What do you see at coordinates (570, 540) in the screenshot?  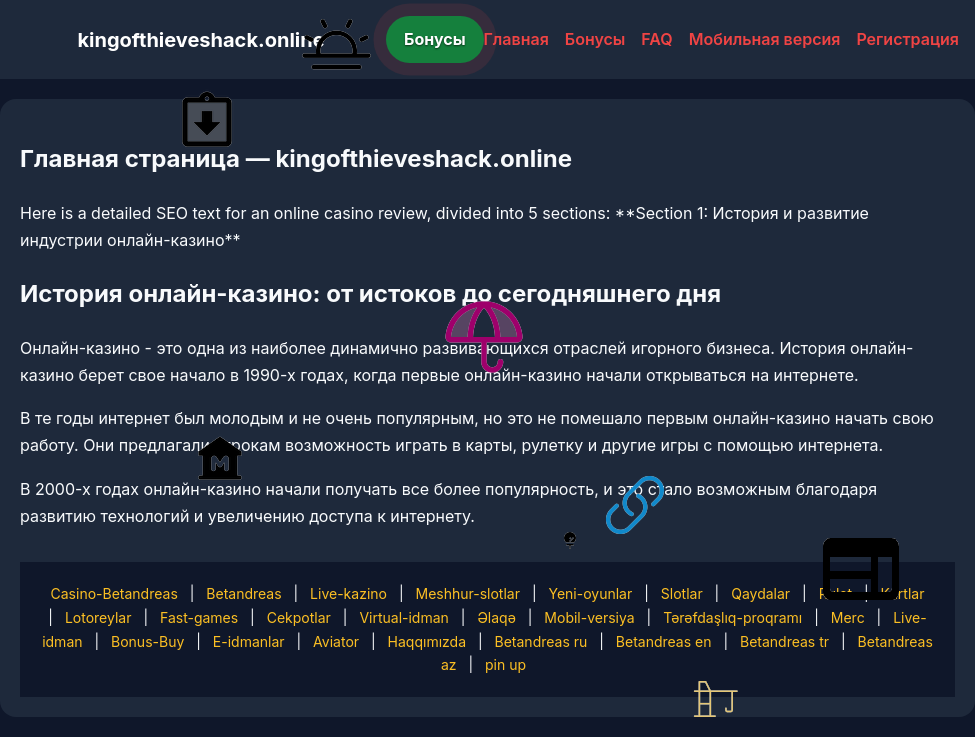 I see `access golf or sports-related features` at bounding box center [570, 540].